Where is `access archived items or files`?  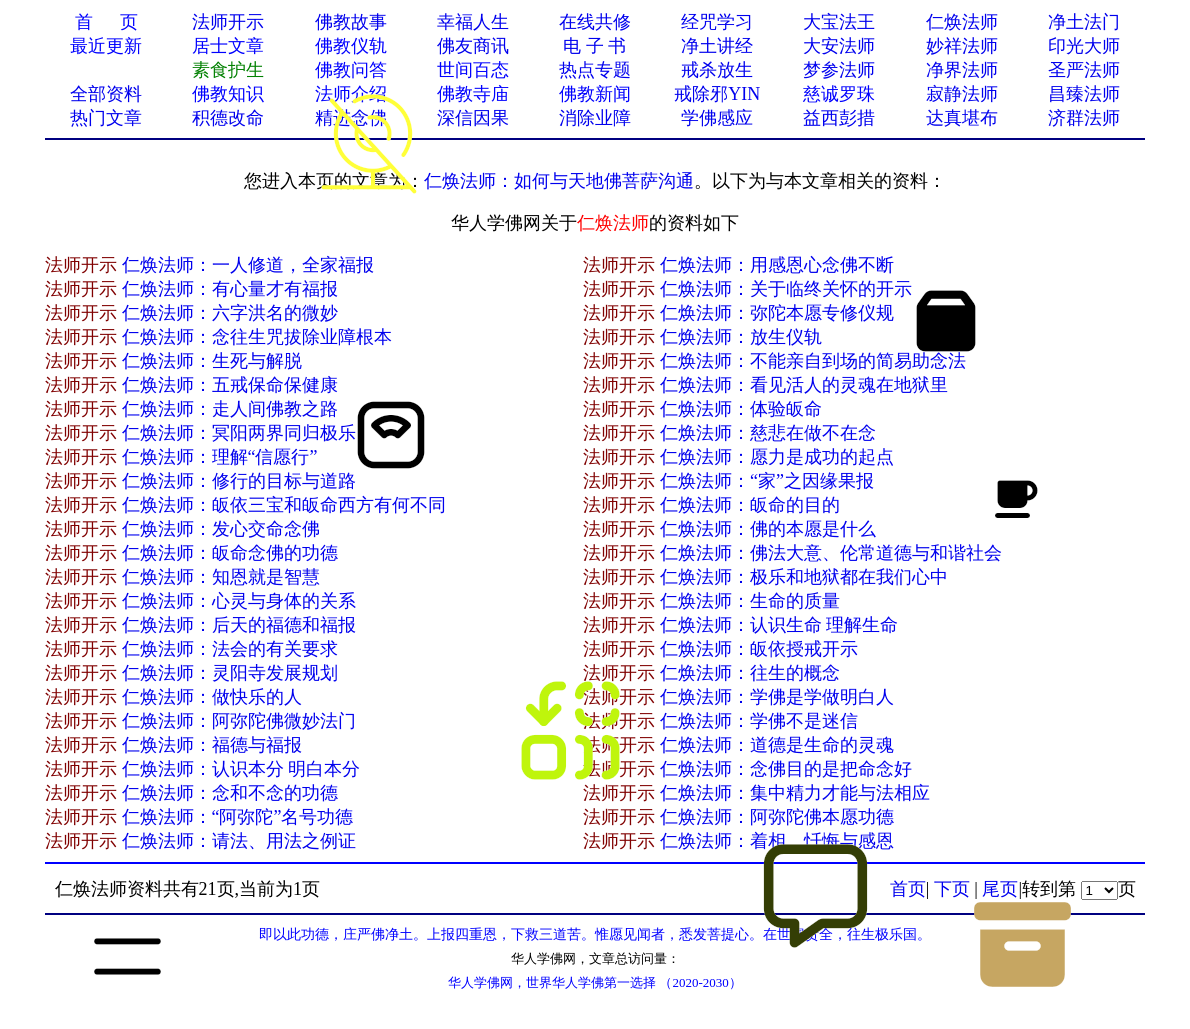 access archived items or files is located at coordinates (1022, 944).